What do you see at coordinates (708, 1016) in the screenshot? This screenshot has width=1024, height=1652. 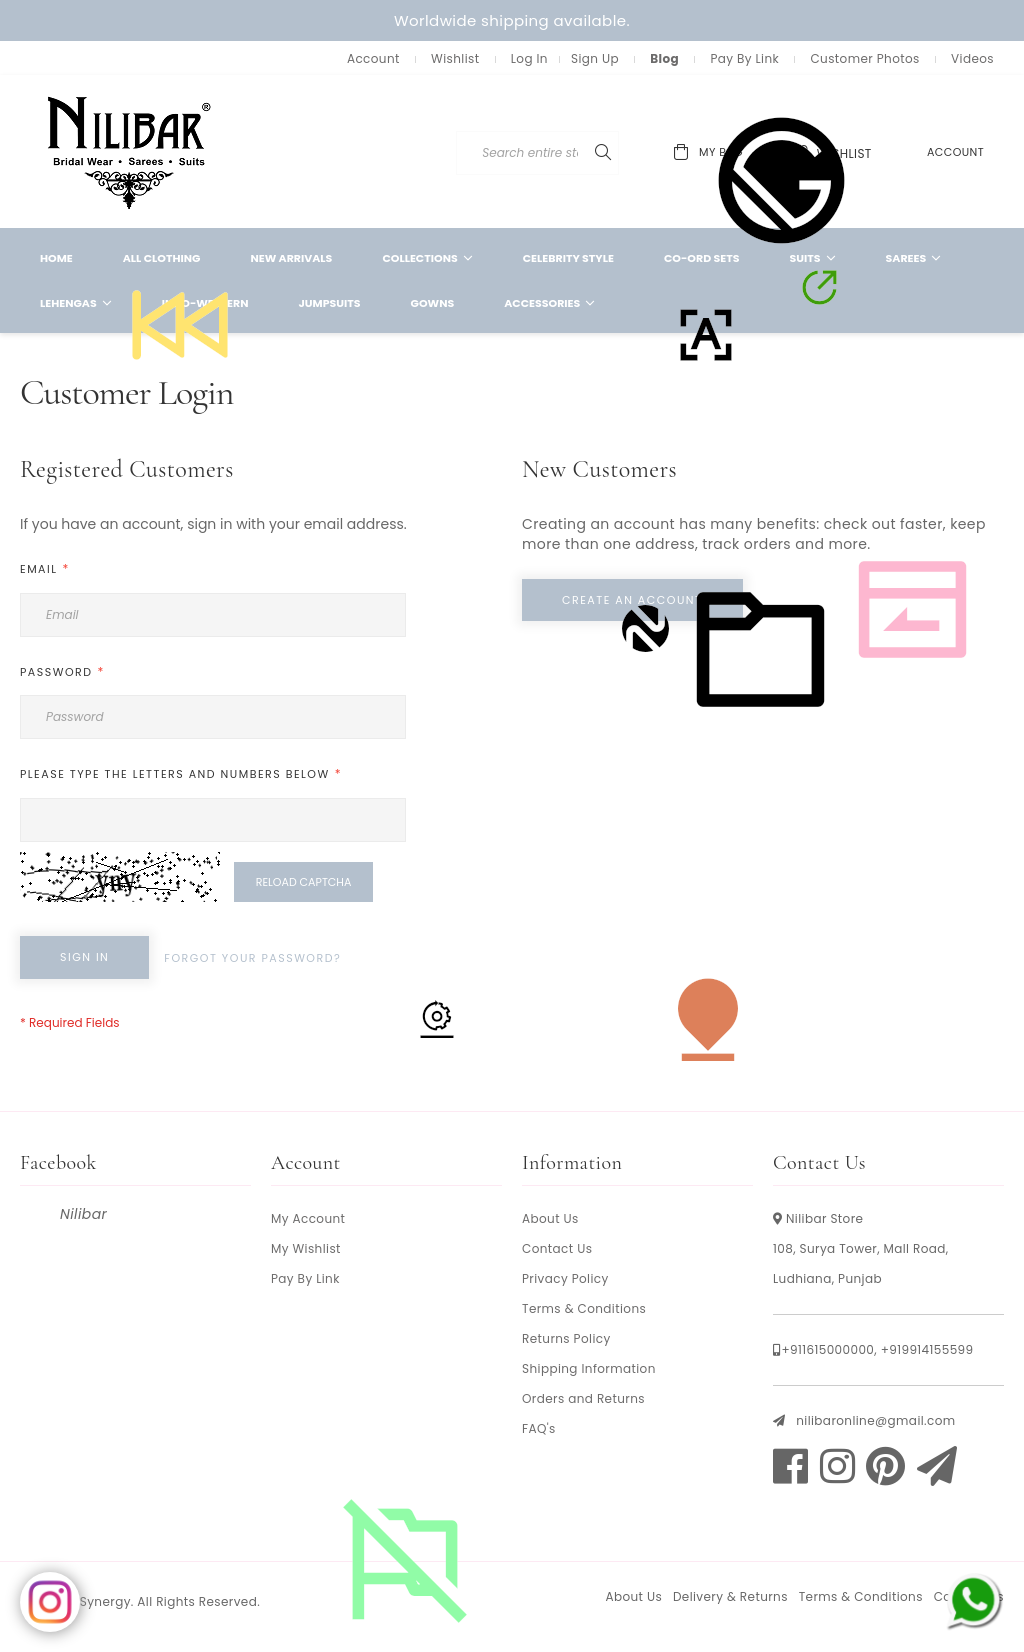 I see `mark a location on the map` at bounding box center [708, 1016].